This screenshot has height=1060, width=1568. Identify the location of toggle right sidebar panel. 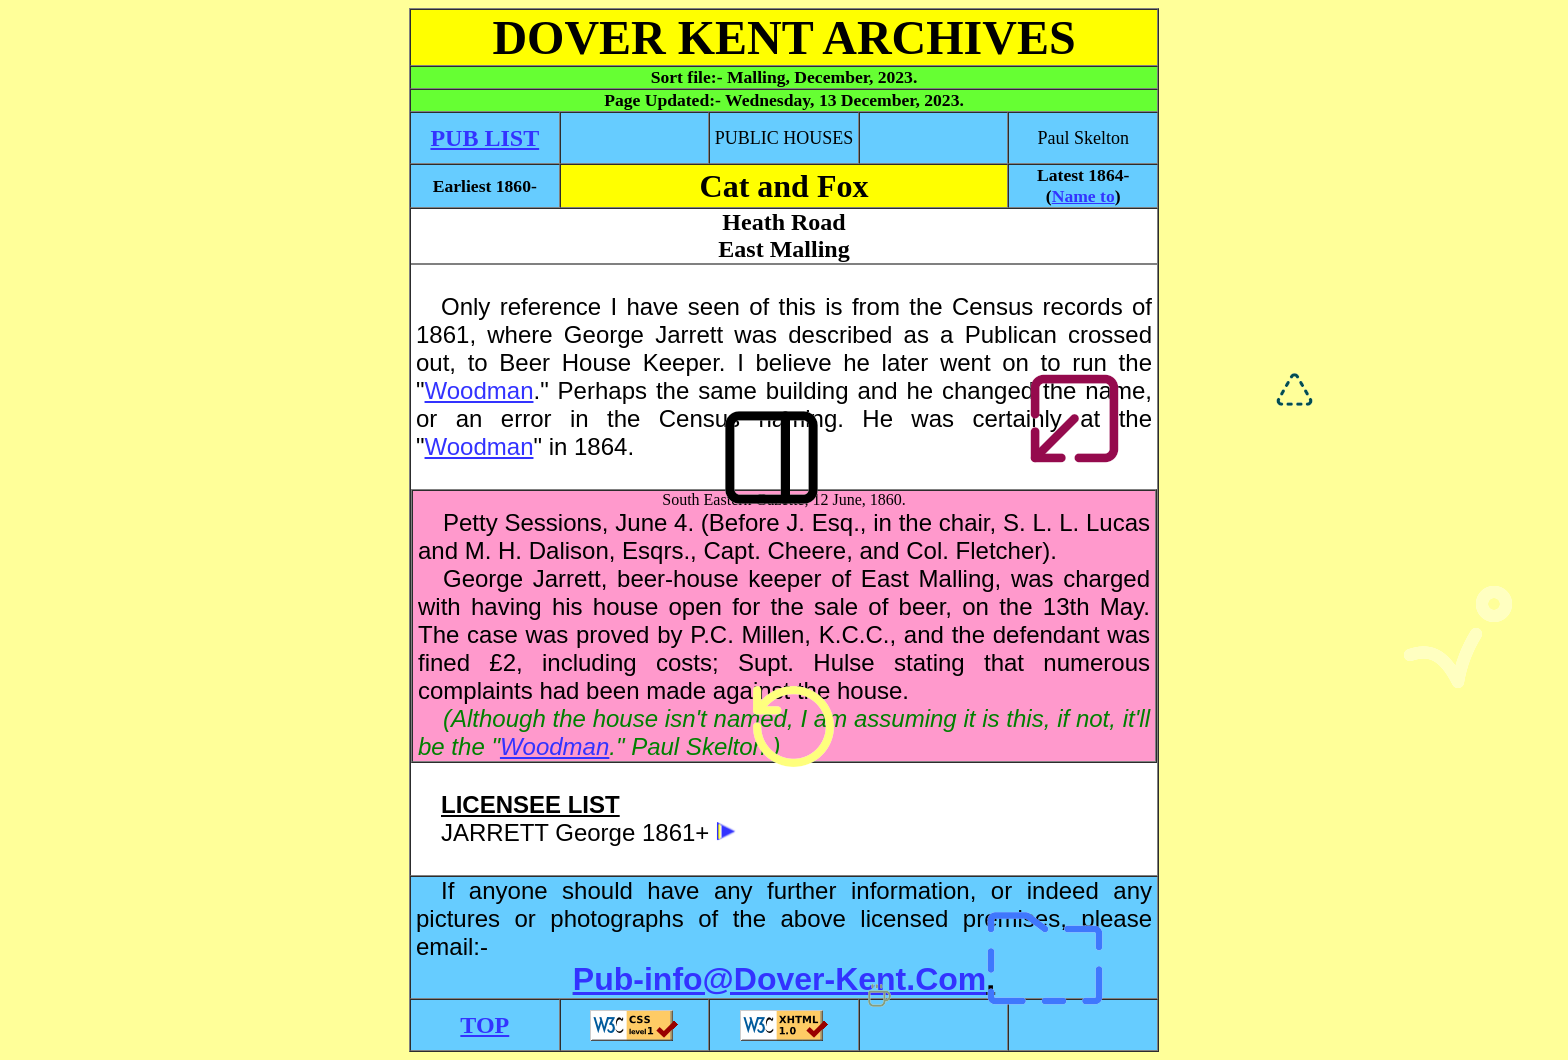
(771, 457).